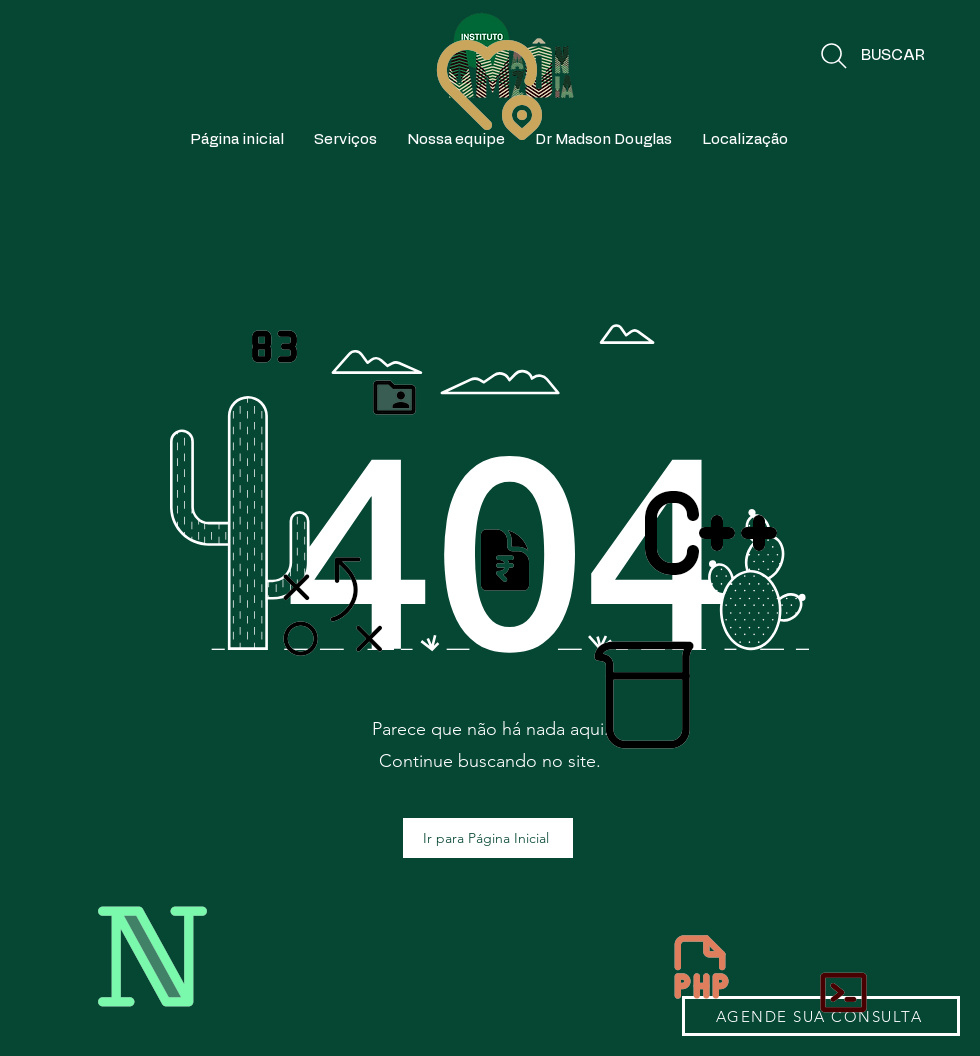  I want to click on view invoice or billing document in rupees, so click(505, 560).